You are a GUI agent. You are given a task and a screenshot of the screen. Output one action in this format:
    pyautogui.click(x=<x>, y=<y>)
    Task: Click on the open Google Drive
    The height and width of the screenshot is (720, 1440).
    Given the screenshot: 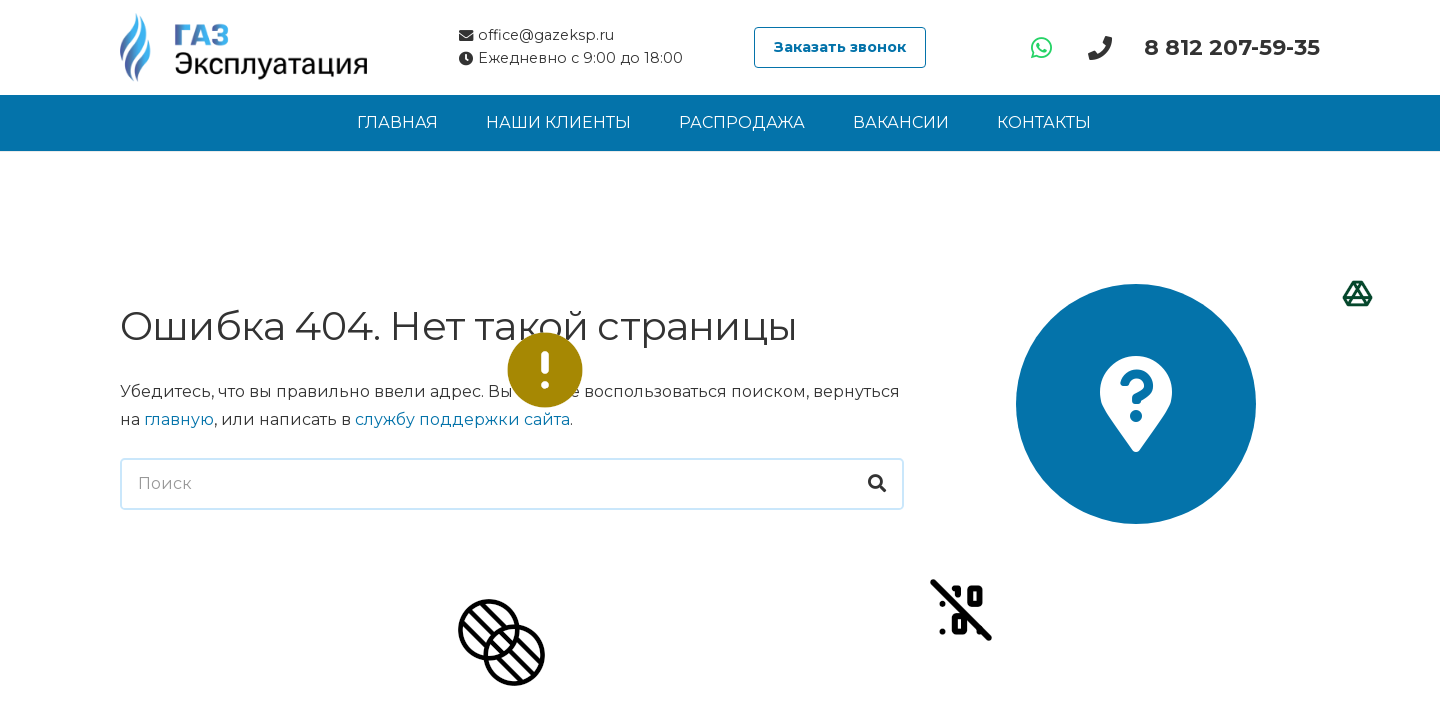 What is the action you would take?
    pyautogui.click(x=1357, y=294)
    